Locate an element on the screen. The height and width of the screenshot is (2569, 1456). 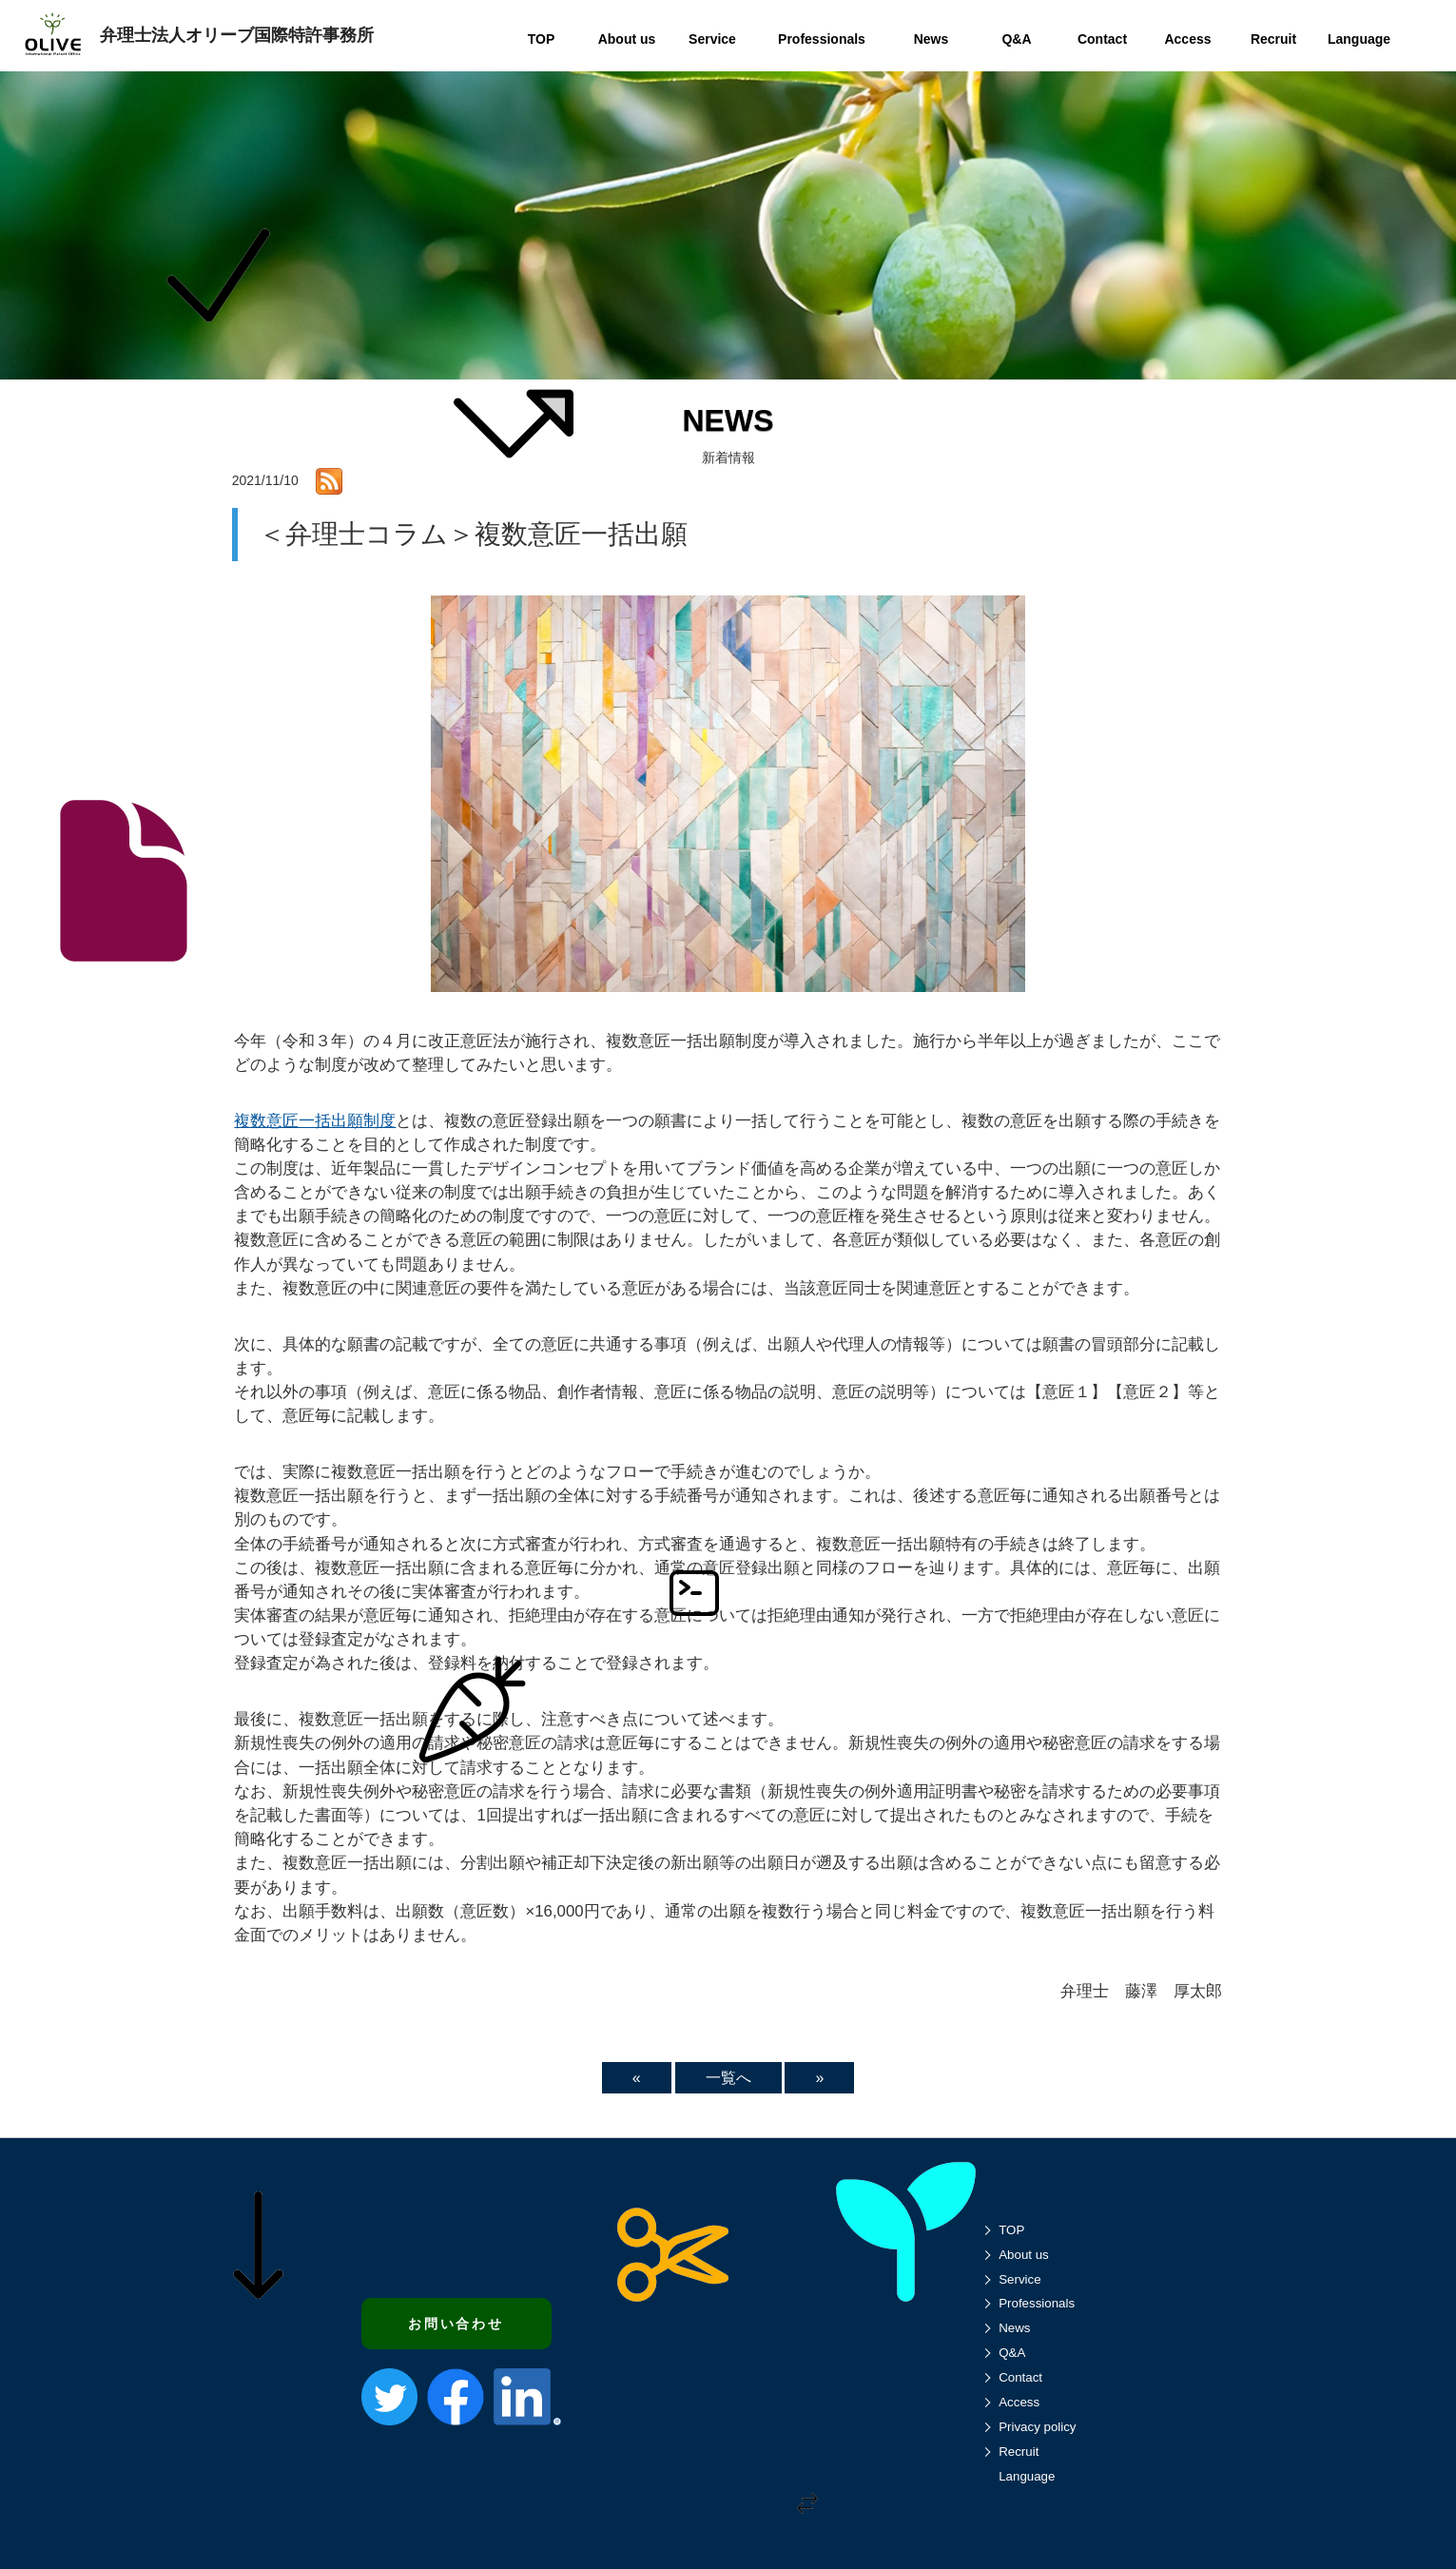
cut selected content is located at coordinates (671, 2254).